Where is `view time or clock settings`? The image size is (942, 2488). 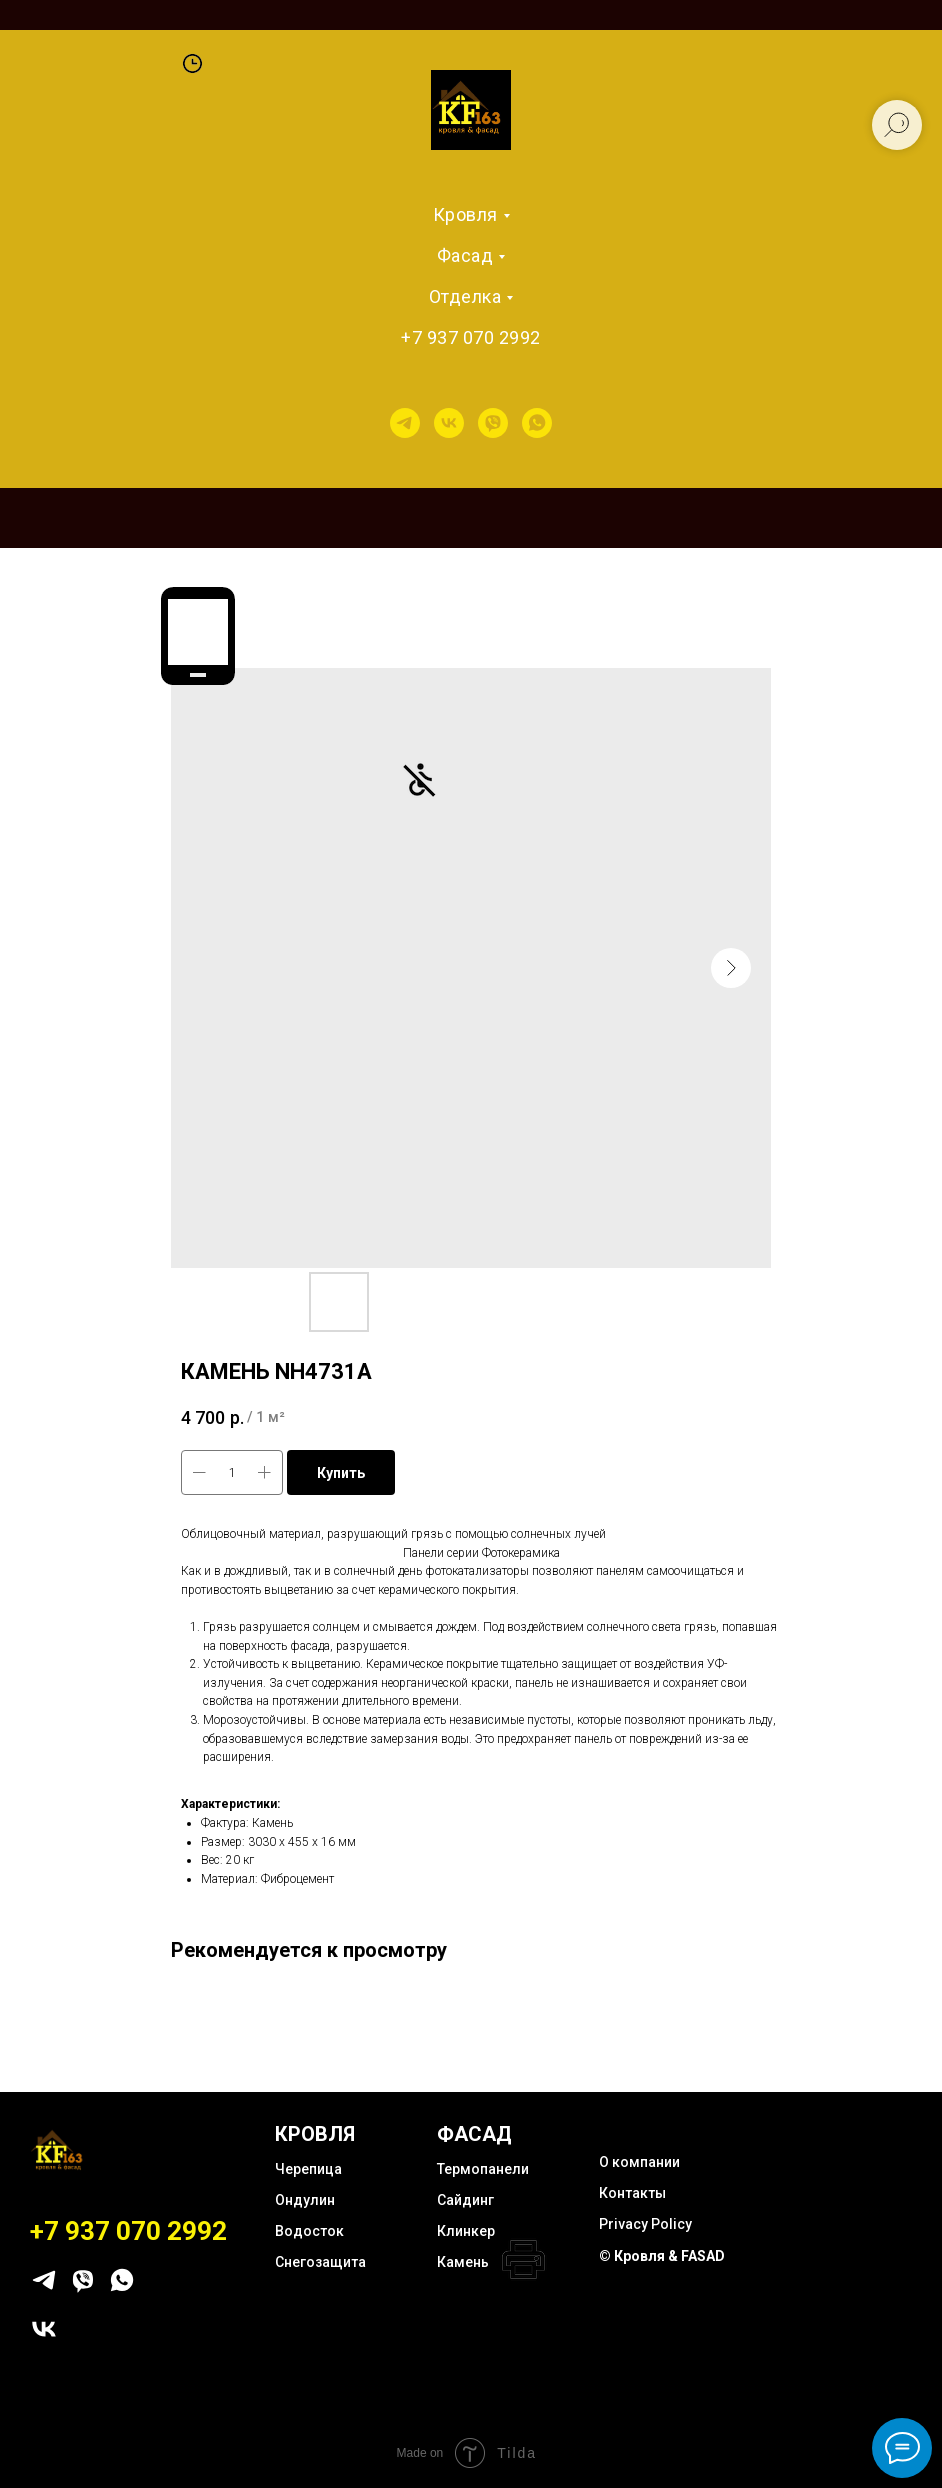
view time or clock settings is located at coordinates (192, 63).